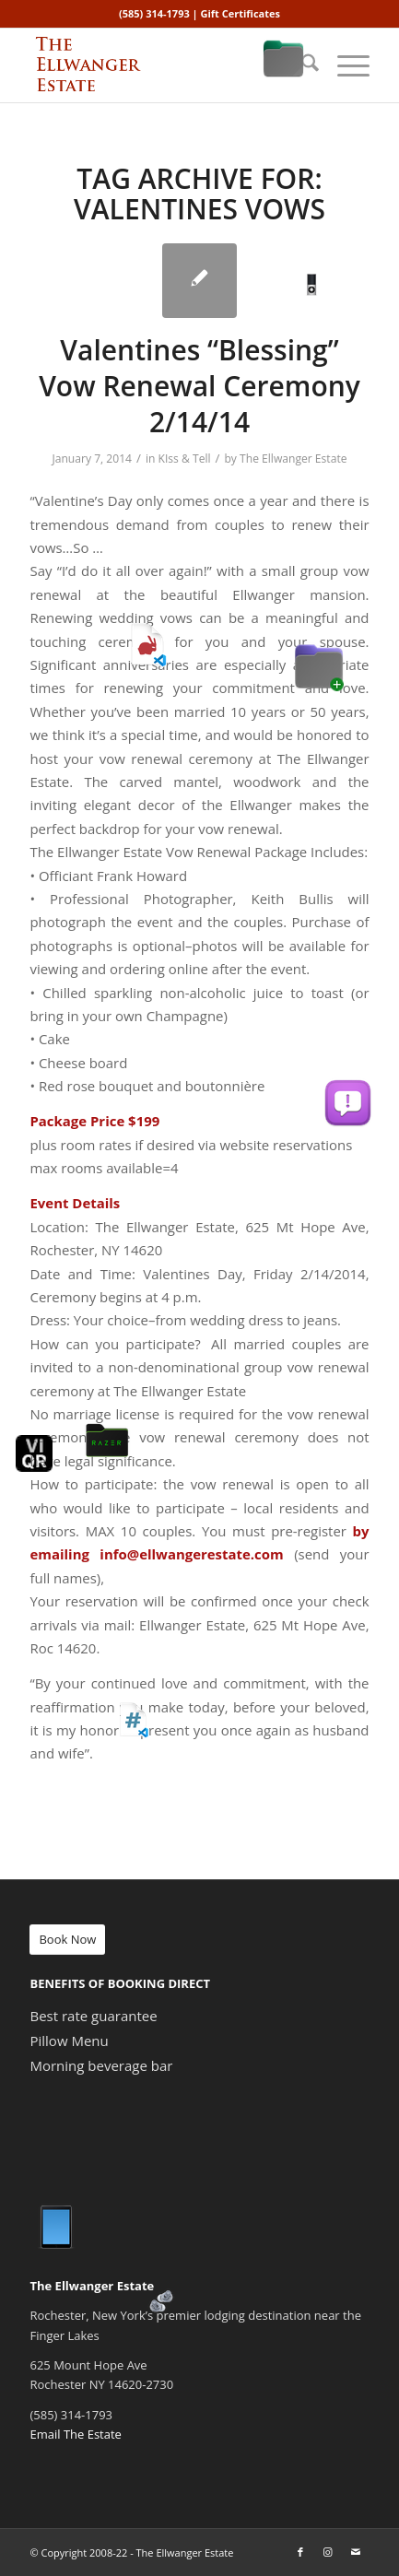 This screenshot has height=2576, width=399. I want to click on folder for razer software or game files, so click(107, 1441).